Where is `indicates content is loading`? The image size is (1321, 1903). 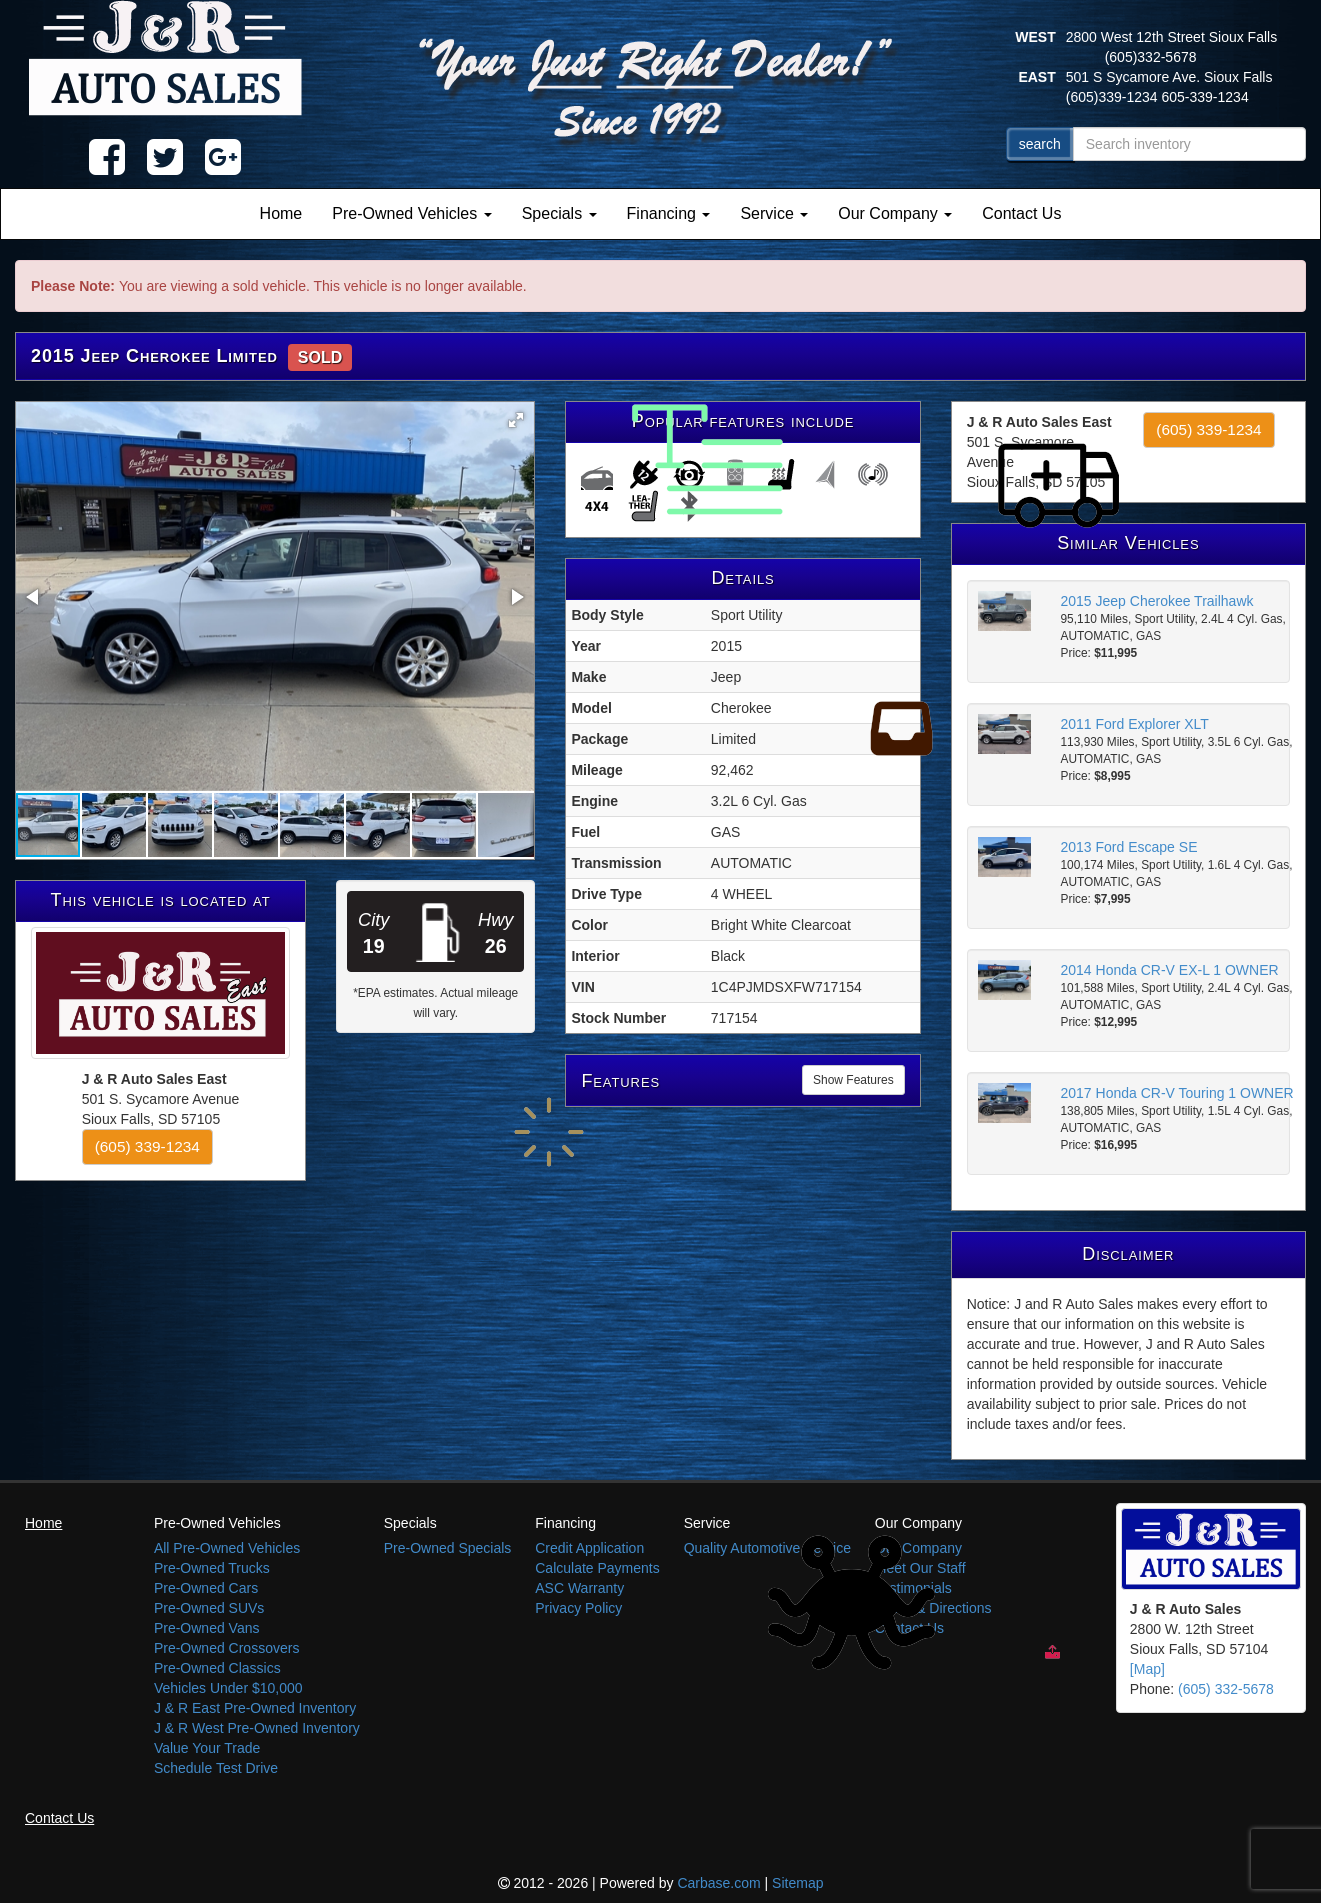 indicates content is loading is located at coordinates (549, 1132).